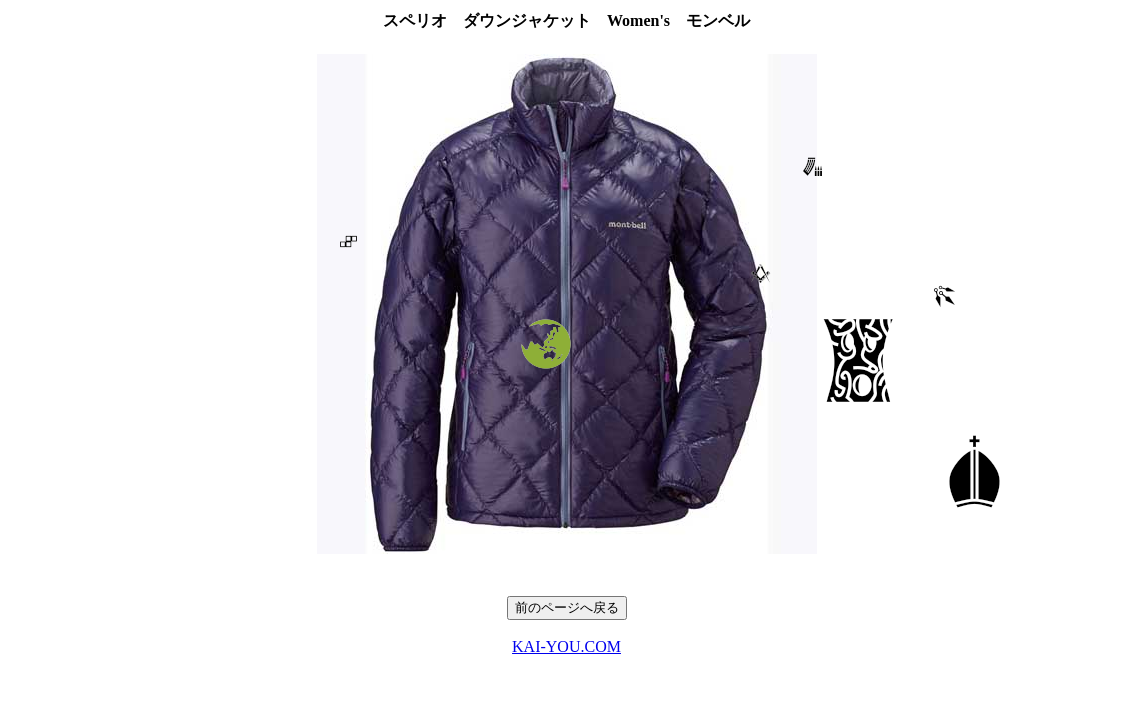 This screenshot has height=720, width=1133. What do you see at coordinates (812, 166) in the screenshot?
I see `ammunition or magazine inventory in a game` at bounding box center [812, 166].